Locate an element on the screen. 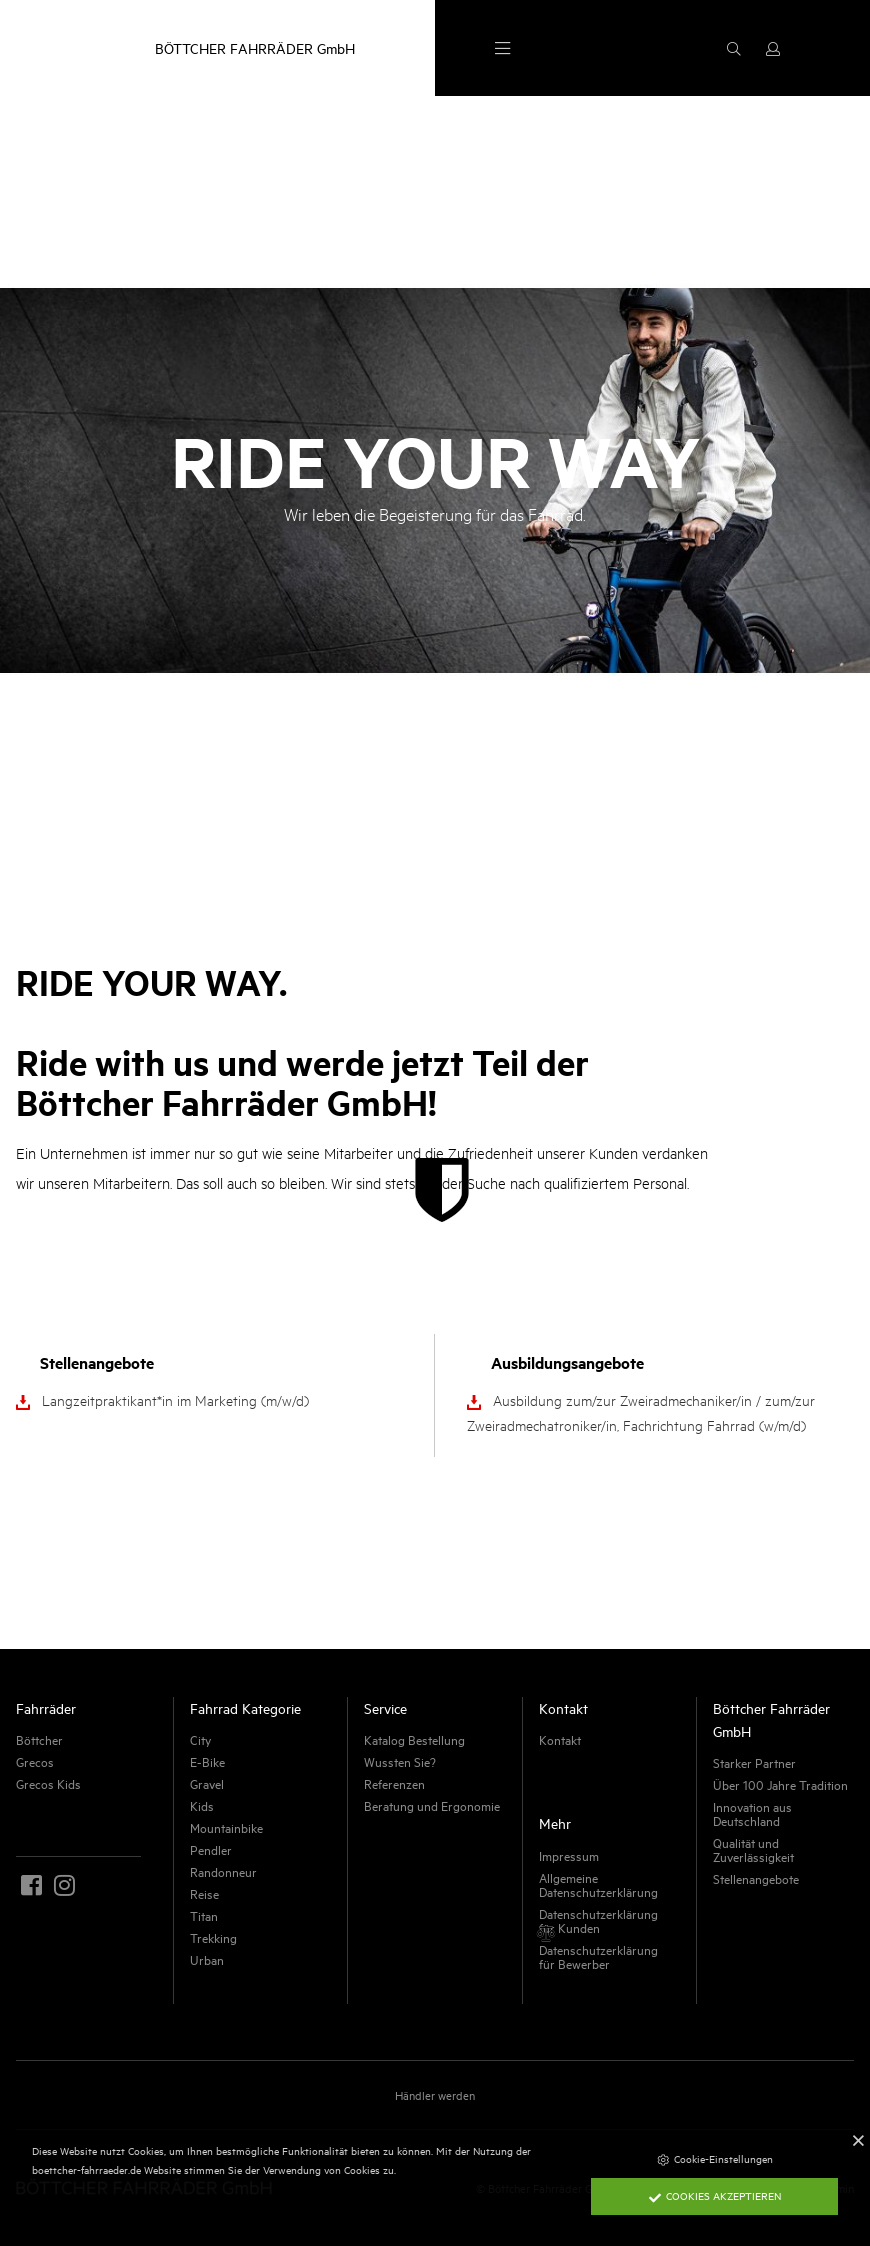  access legal or terms of service information is located at coordinates (546, 1934).